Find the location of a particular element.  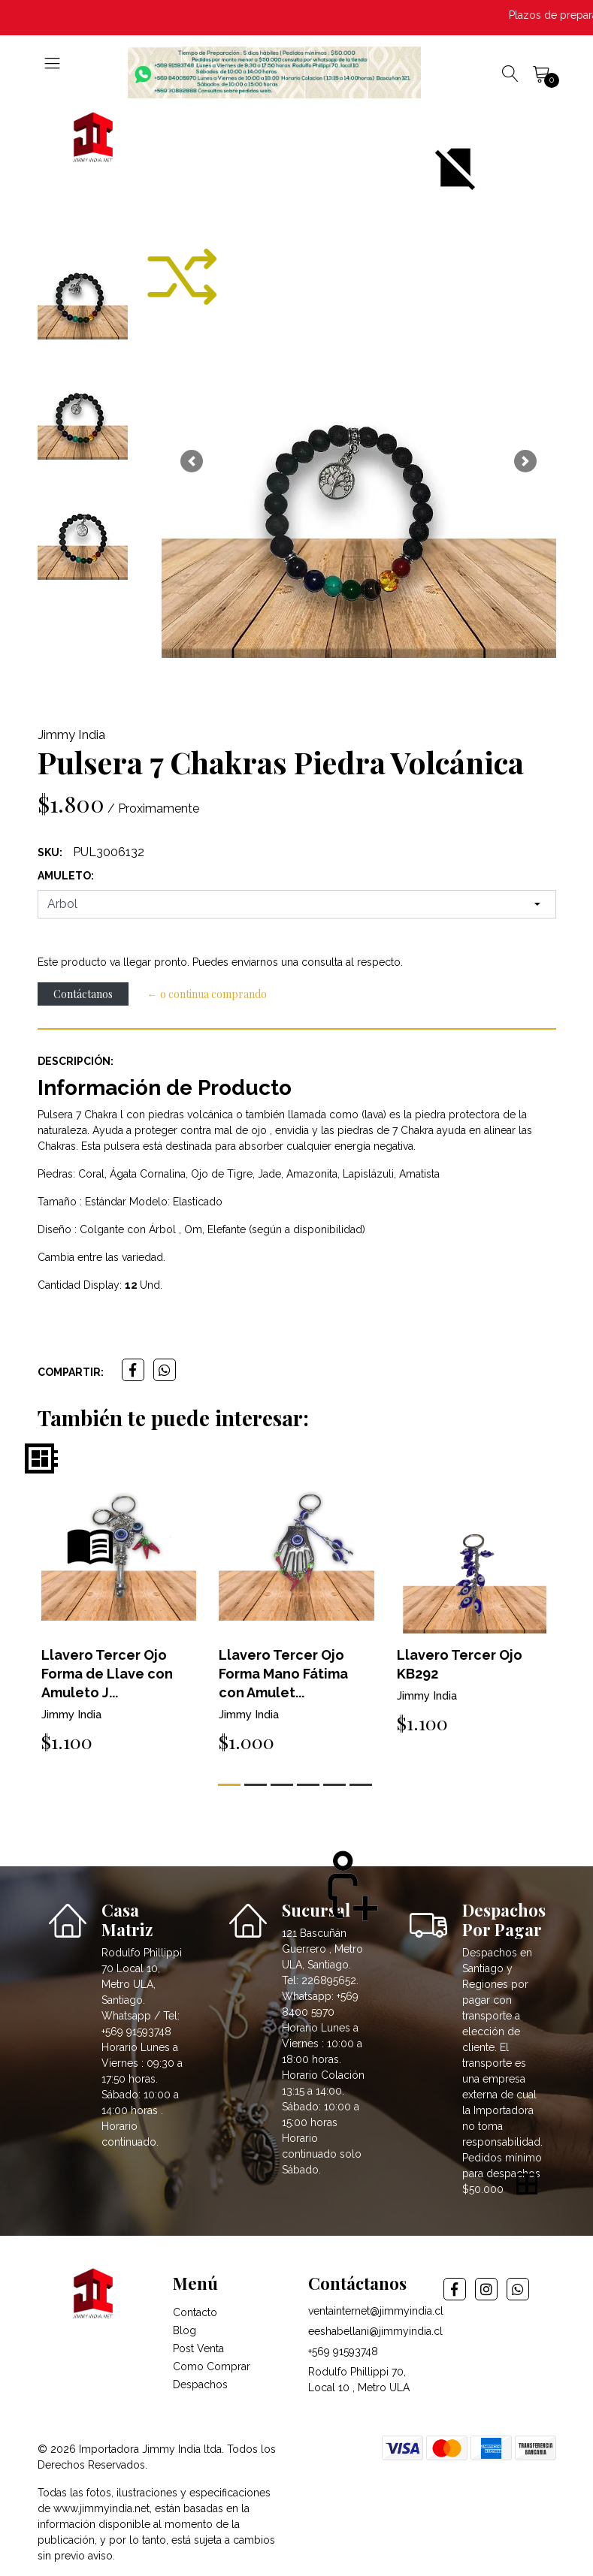

add a new user or contact is located at coordinates (343, 1886).